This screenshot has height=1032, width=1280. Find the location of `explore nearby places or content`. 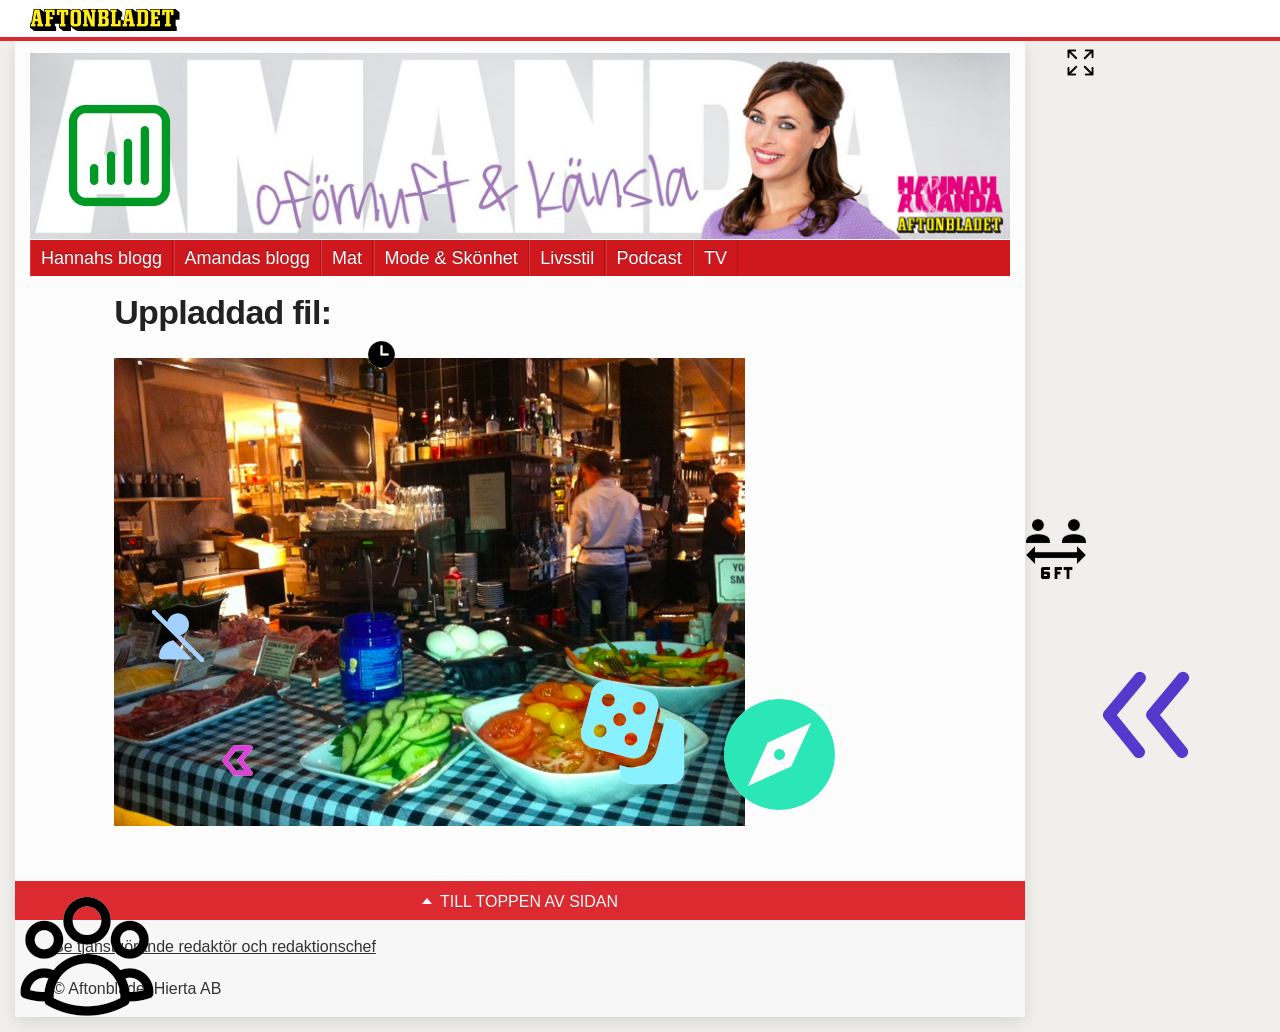

explore nearby places or content is located at coordinates (779, 754).